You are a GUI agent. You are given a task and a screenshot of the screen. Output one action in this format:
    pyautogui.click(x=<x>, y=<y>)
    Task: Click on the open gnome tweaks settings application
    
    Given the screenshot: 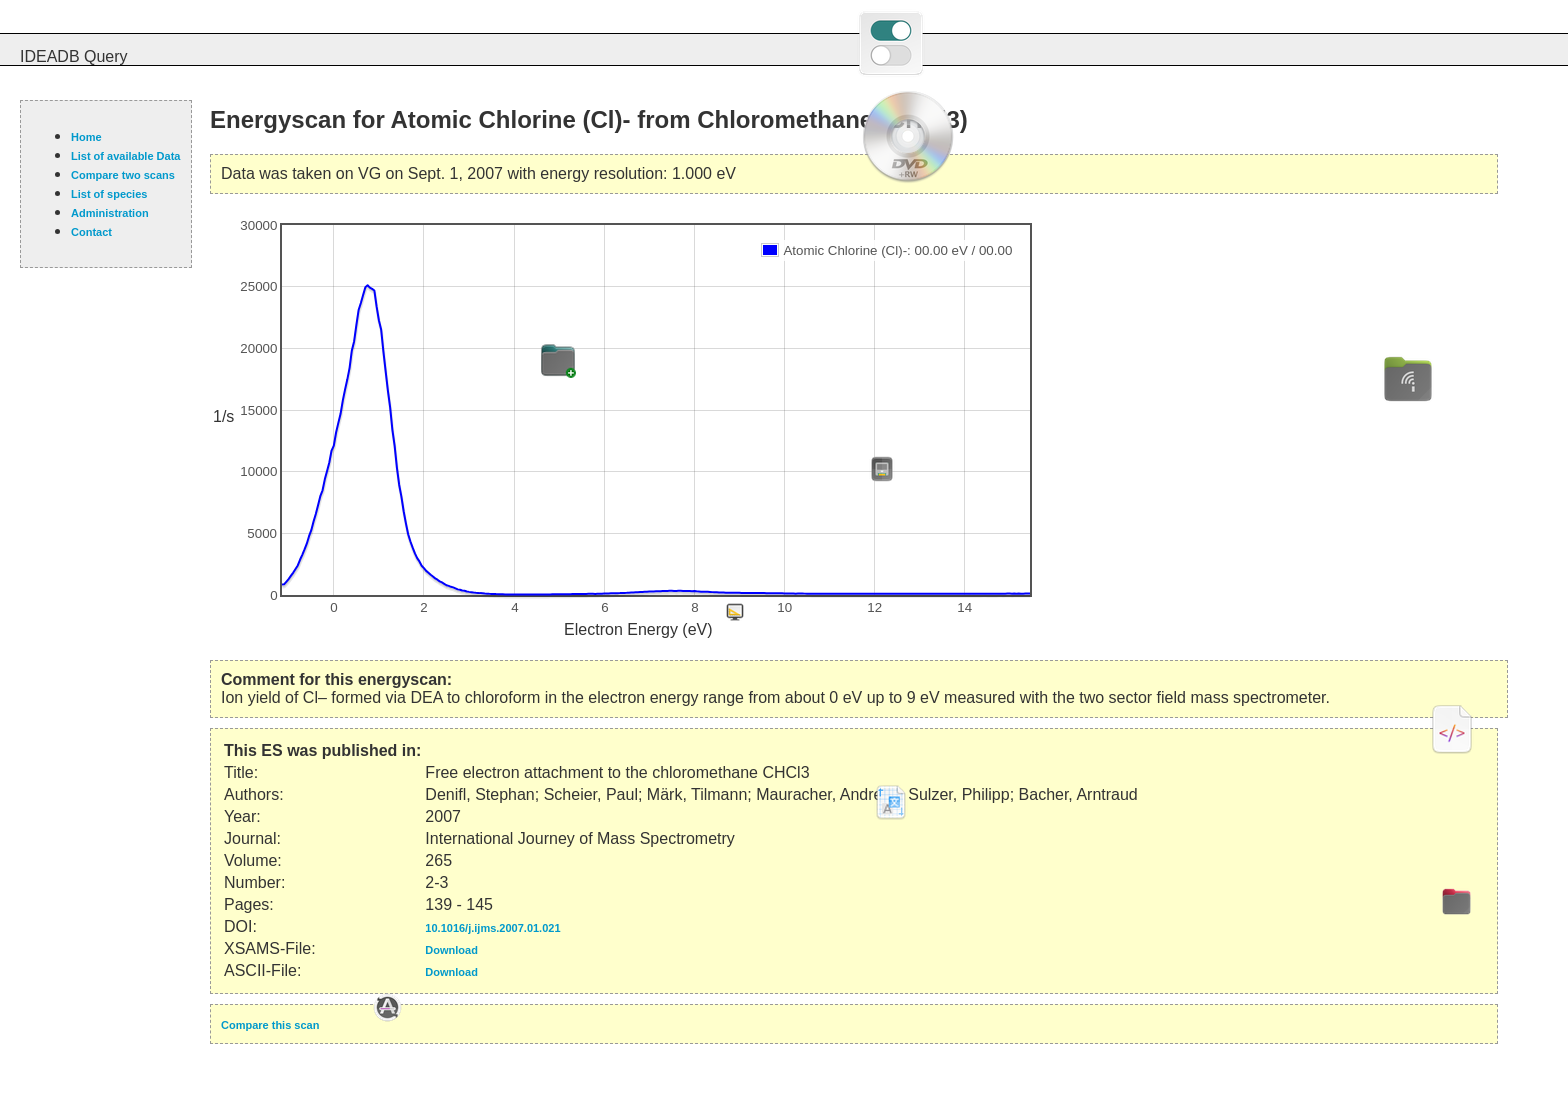 What is the action you would take?
    pyautogui.click(x=891, y=43)
    